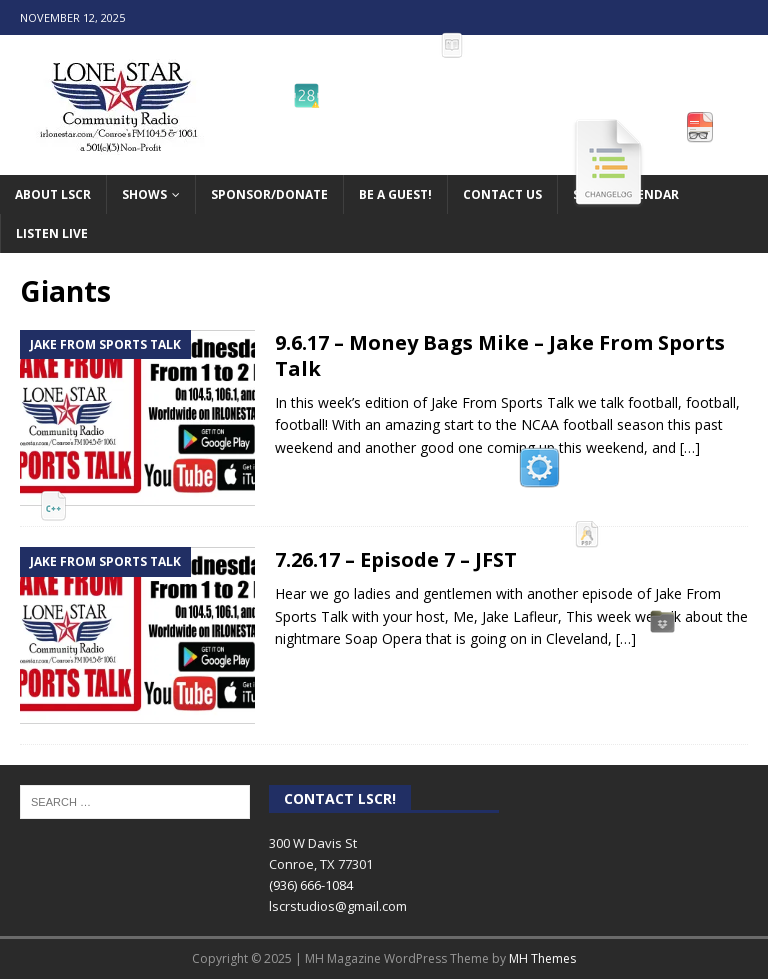 This screenshot has width=768, height=979. I want to click on open the papers reference management app, so click(700, 127).